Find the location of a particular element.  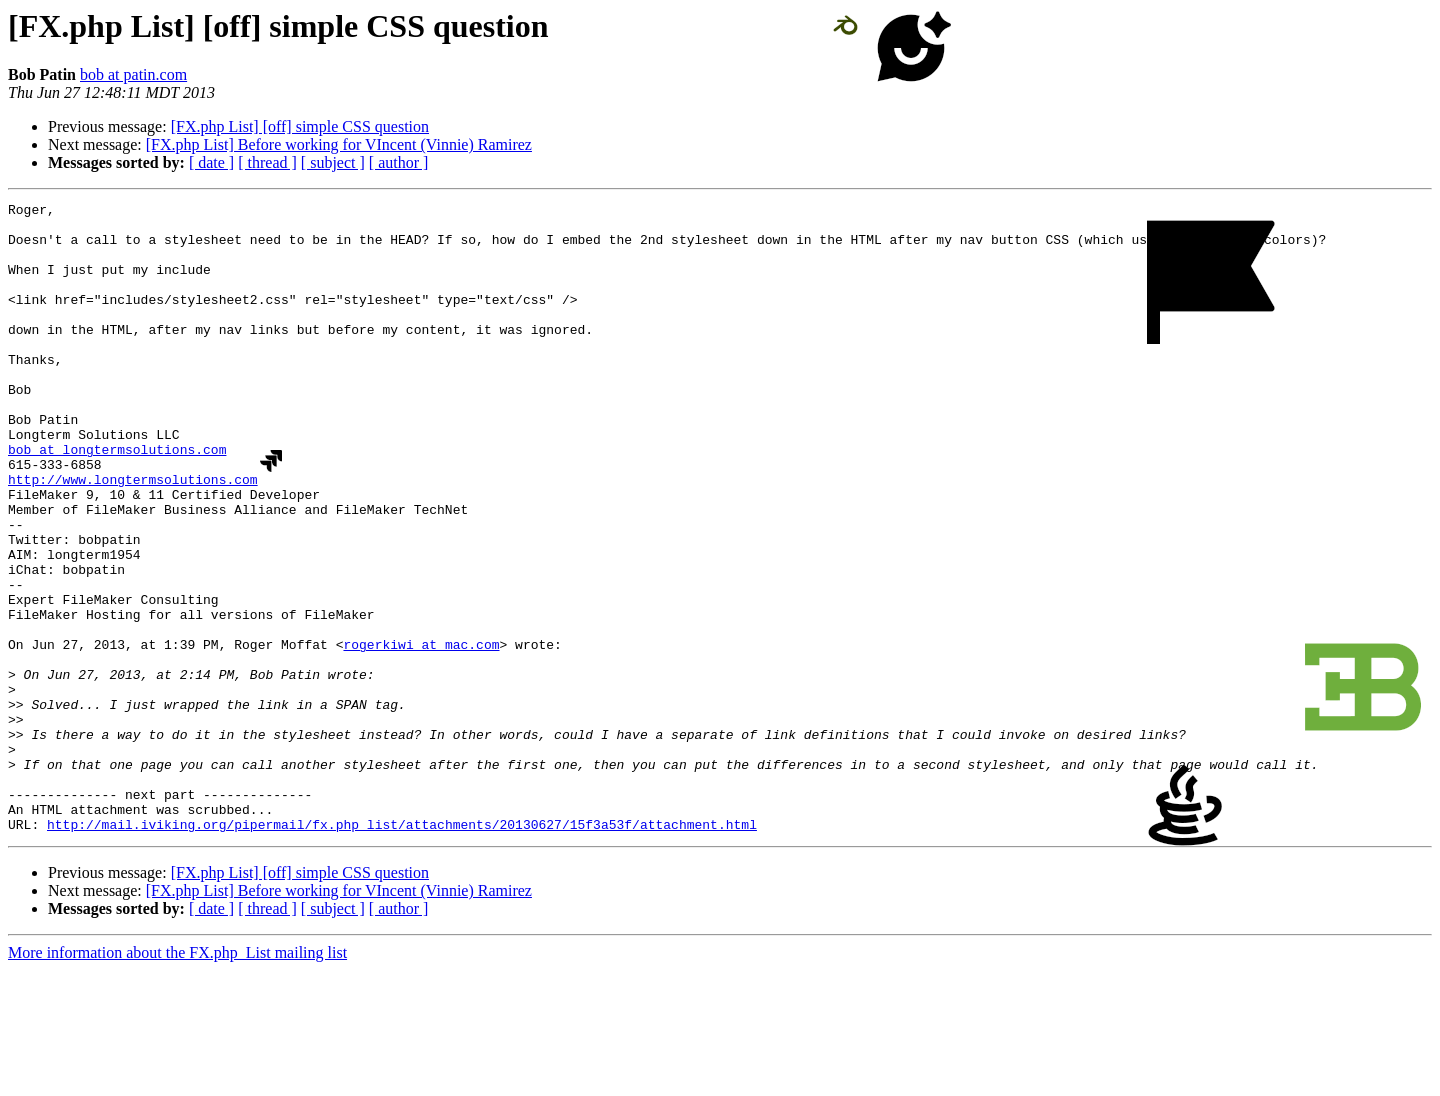

flag or mark an item for follow-up is located at coordinates (1212, 279).